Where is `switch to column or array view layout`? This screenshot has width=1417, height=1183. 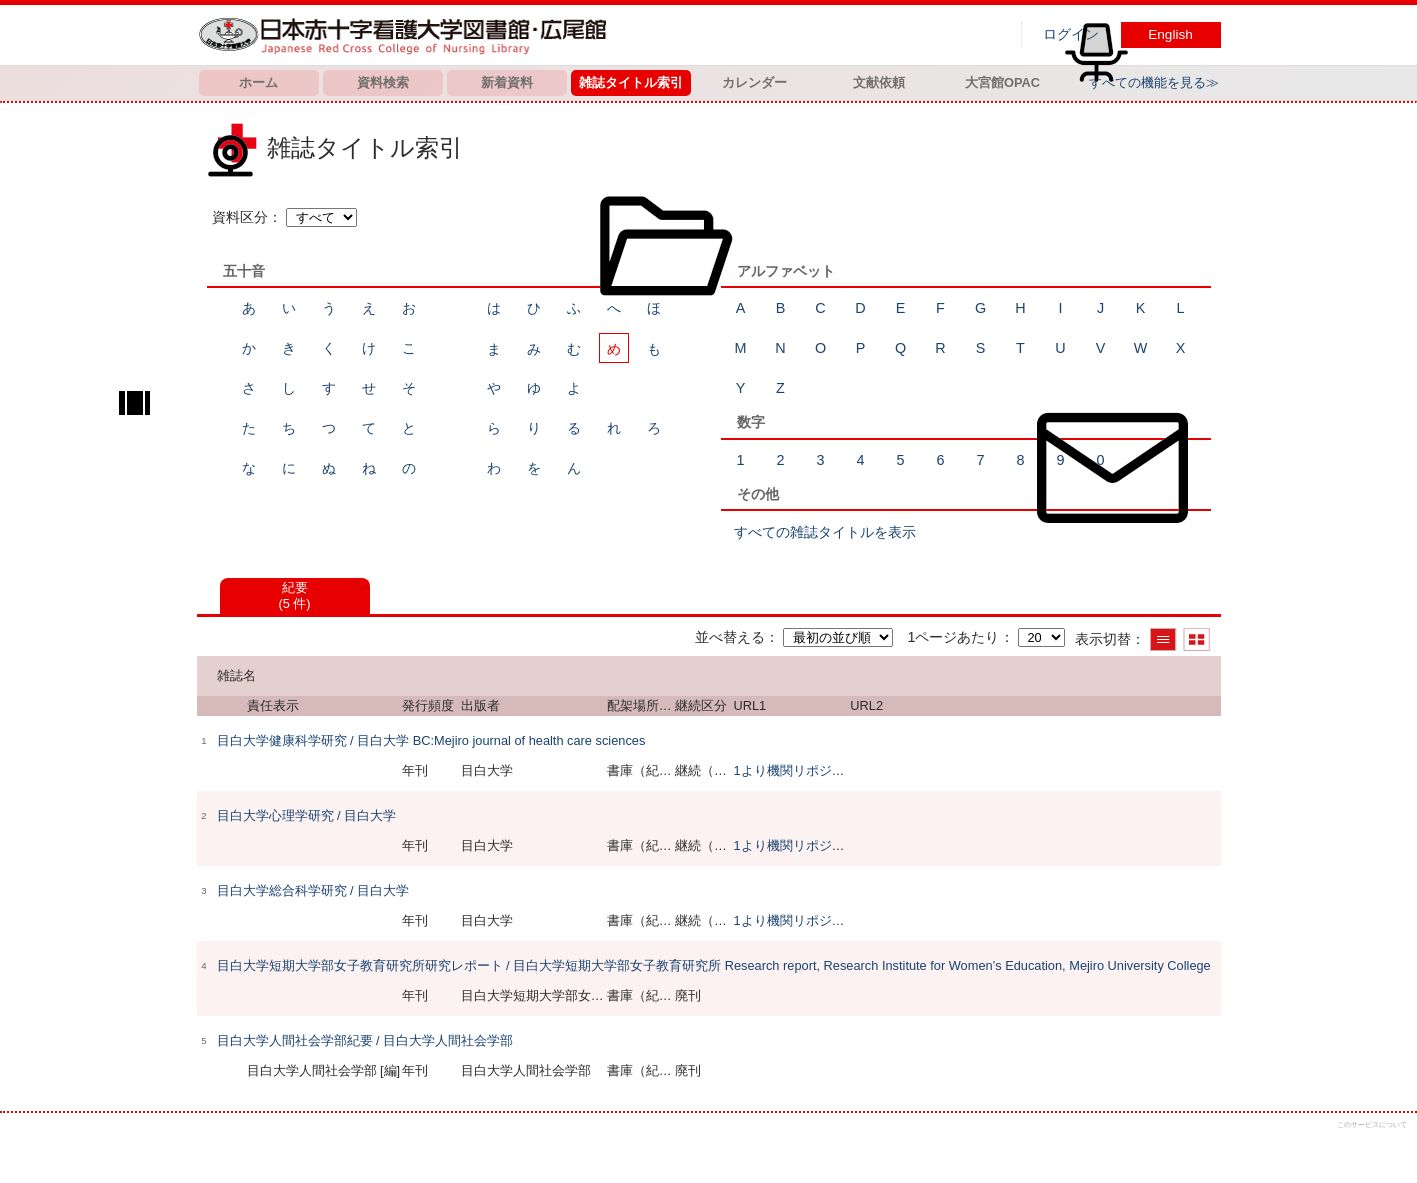 switch to column or array view layout is located at coordinates (134, 404).